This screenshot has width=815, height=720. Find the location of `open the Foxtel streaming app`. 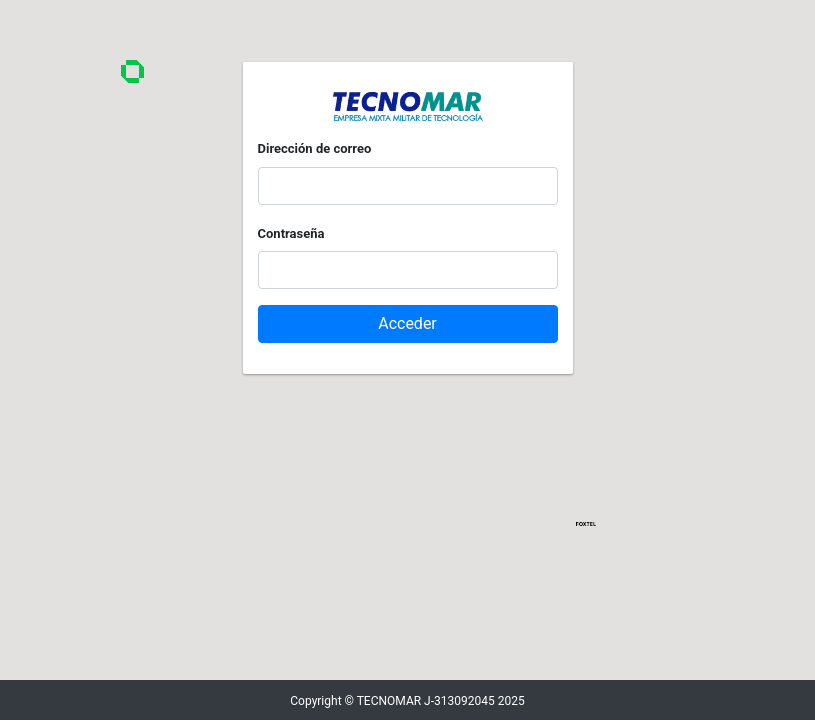

open the Foxtel streaming app is located at coordinates (586, 524).